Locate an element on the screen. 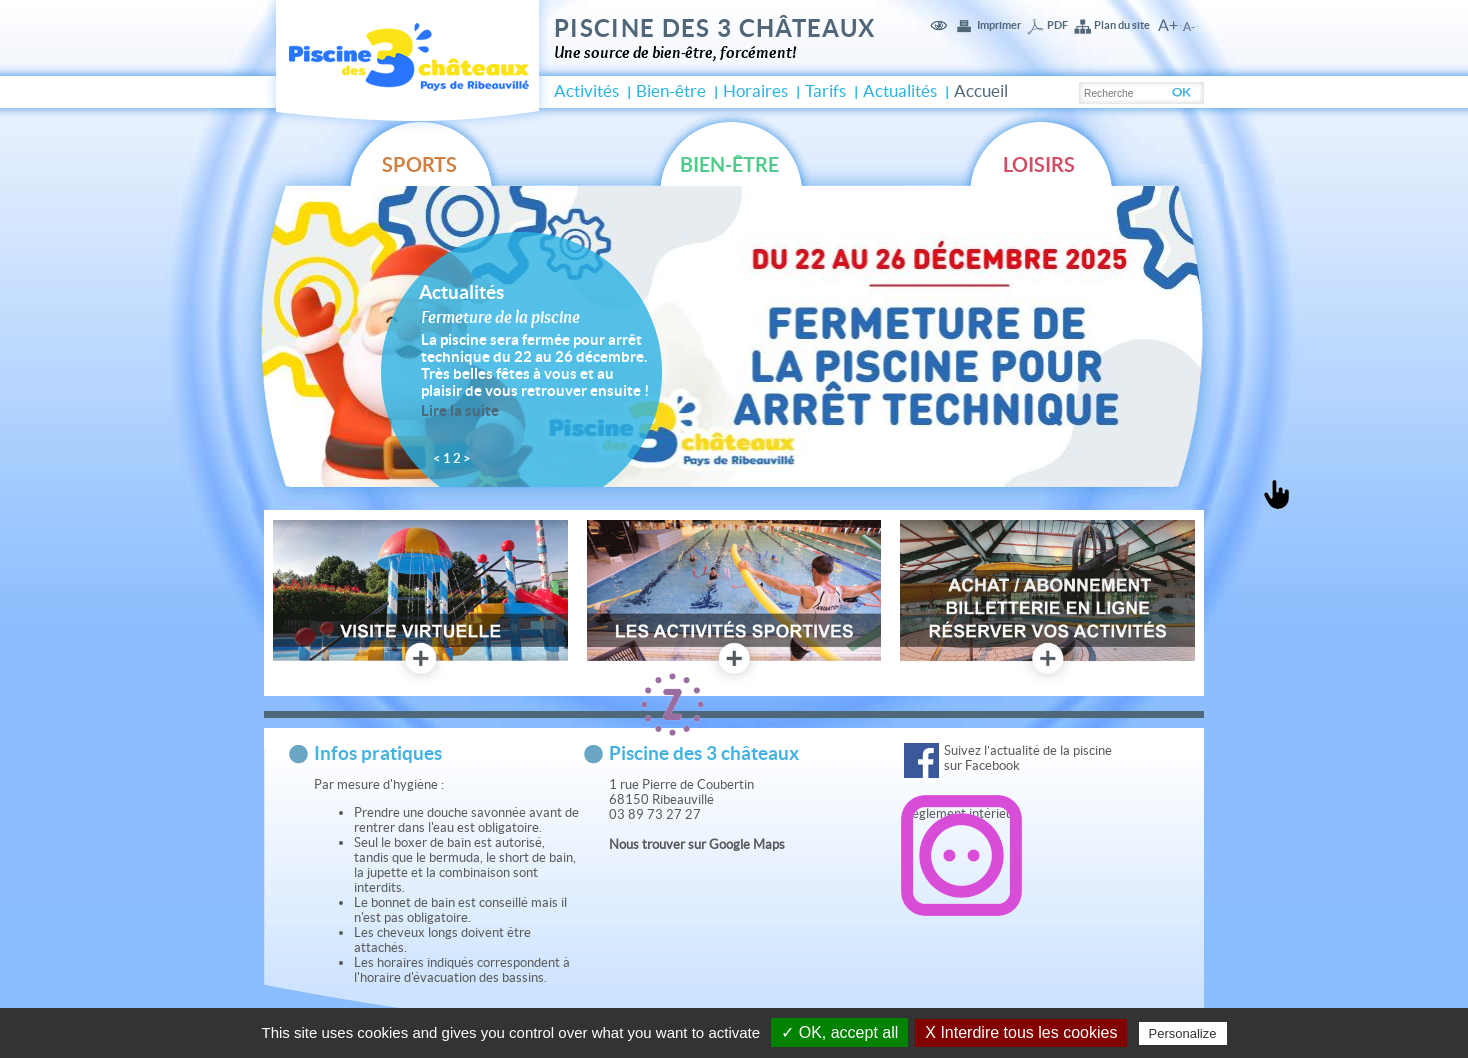 This screenshot has width=1468, height=1058. tap or click to interact is located at coordinates (1276, 494).